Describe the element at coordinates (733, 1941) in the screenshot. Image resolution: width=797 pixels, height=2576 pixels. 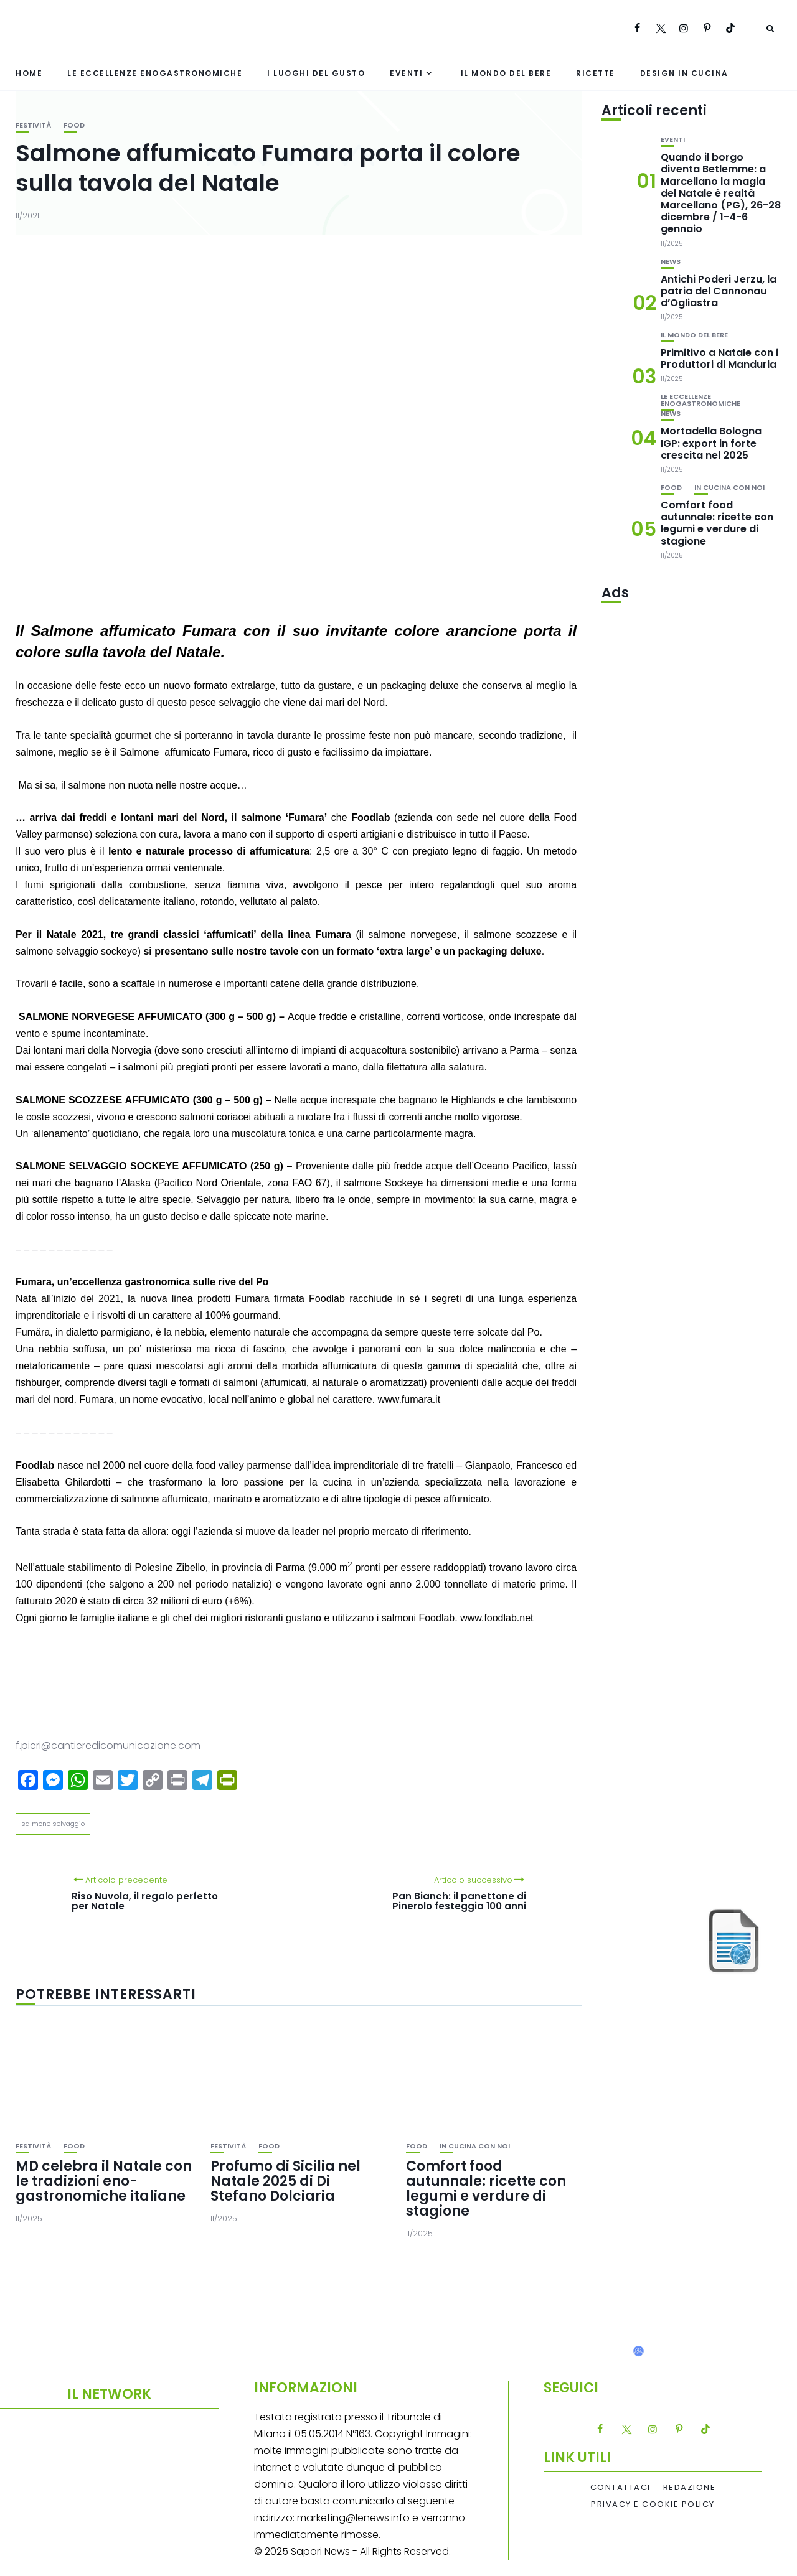
I see `open a libreoffice web document` at that location.